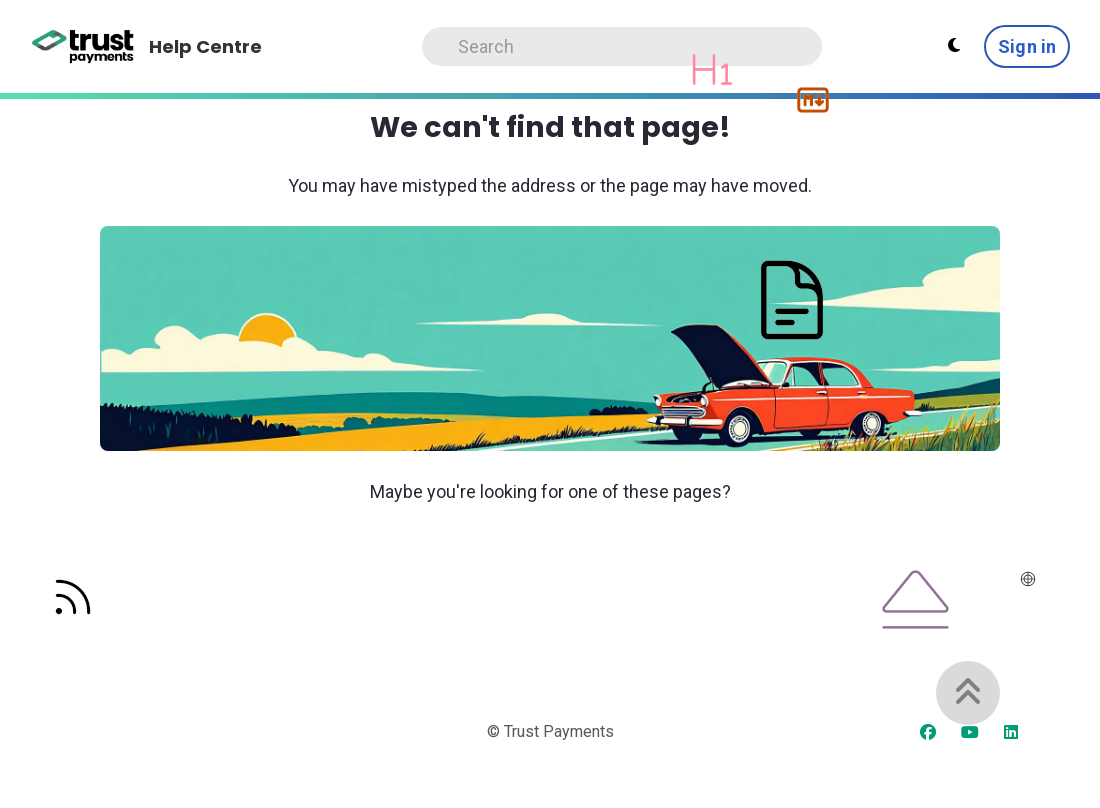  I want to click on subscribe to RSS feed, so click(73, 597).